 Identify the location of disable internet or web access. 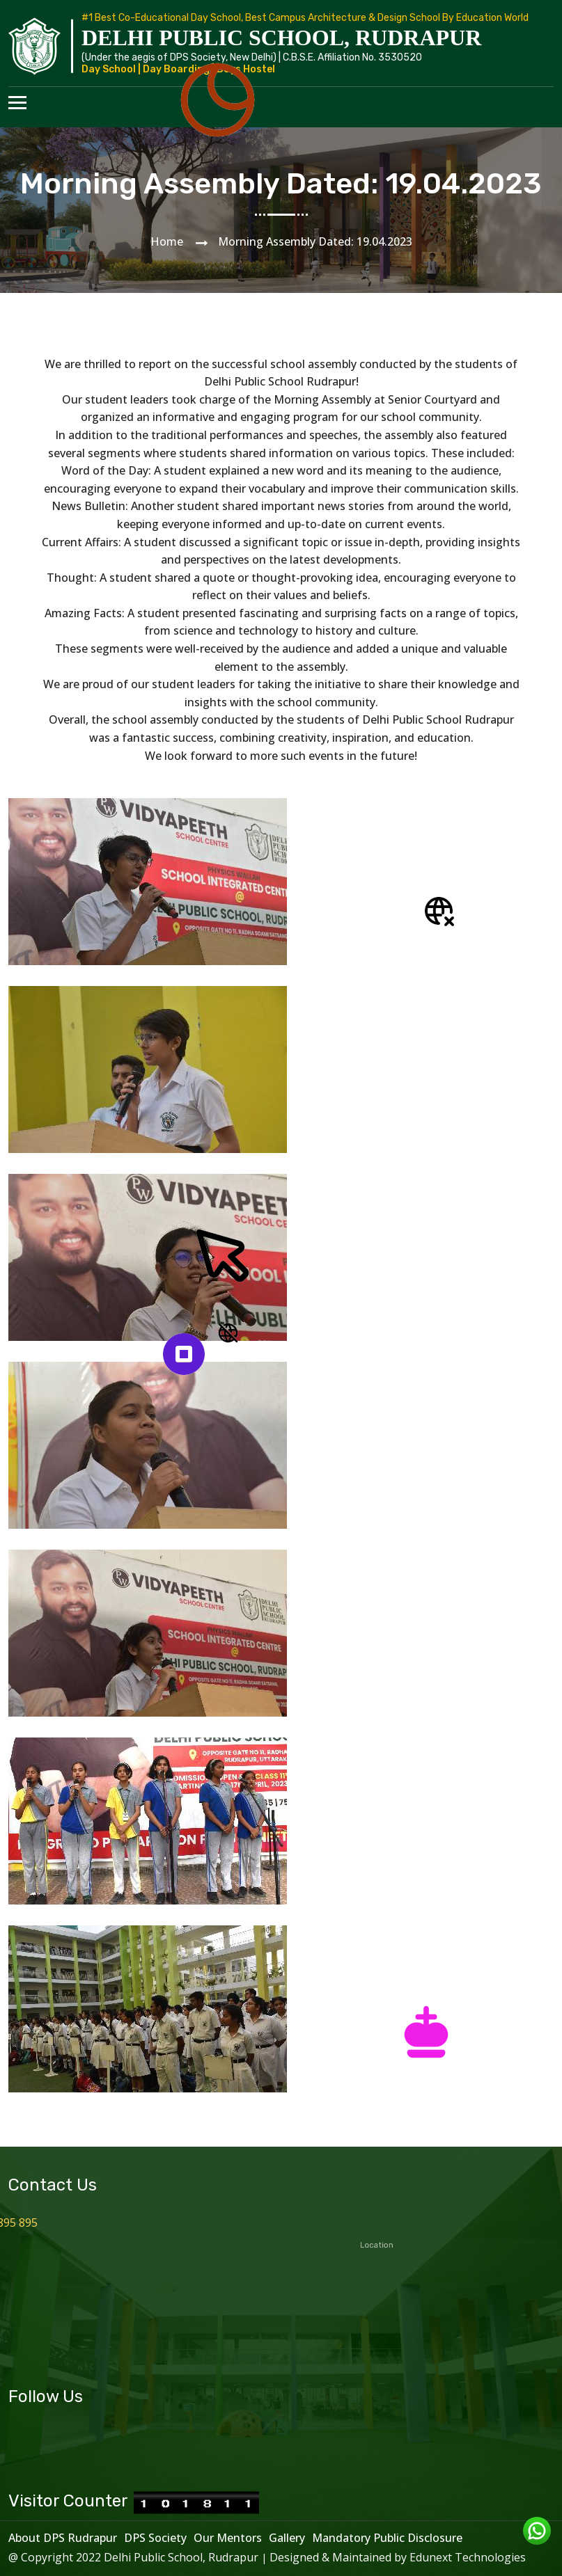
(228, 1333).